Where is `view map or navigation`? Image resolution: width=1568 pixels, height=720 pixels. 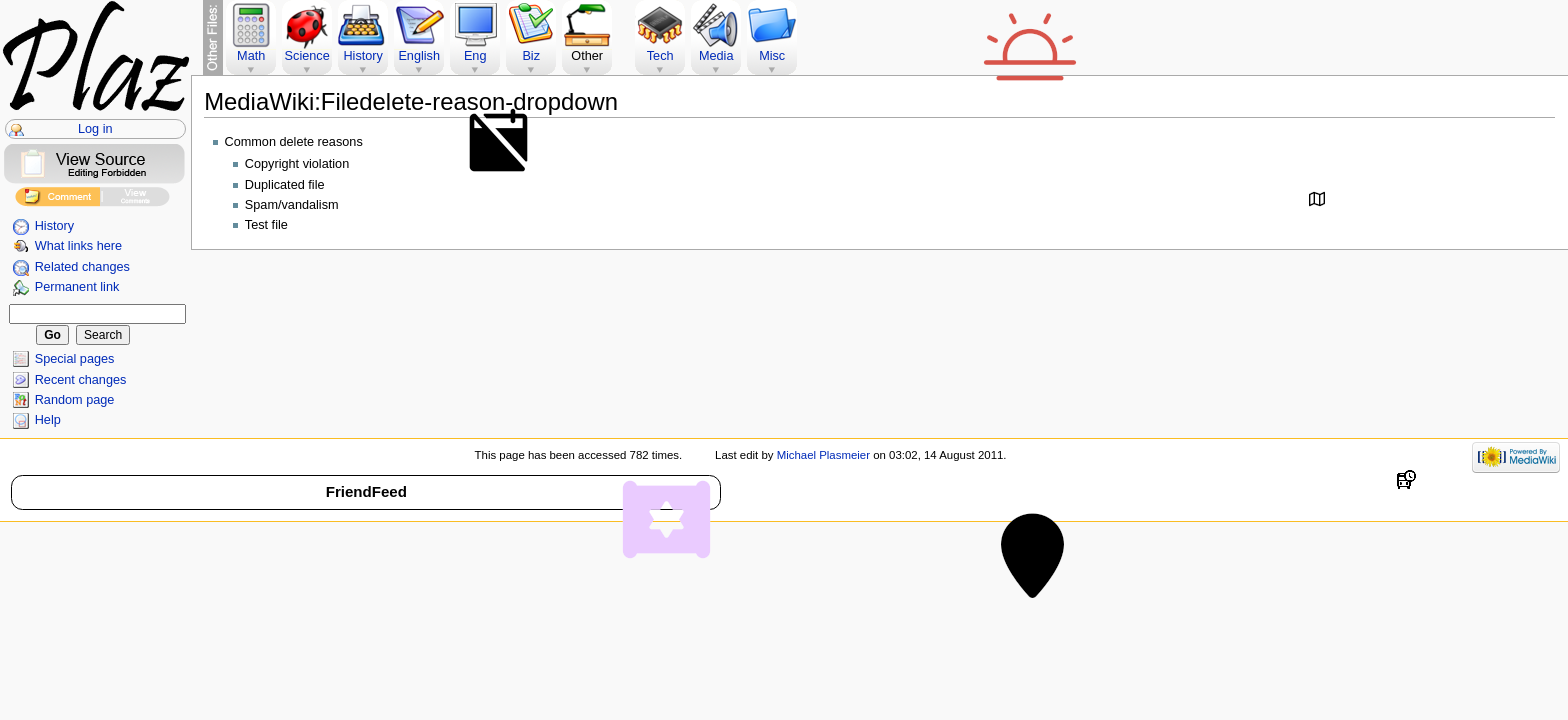 view map or navigation is located at coordinates (1317, 199).